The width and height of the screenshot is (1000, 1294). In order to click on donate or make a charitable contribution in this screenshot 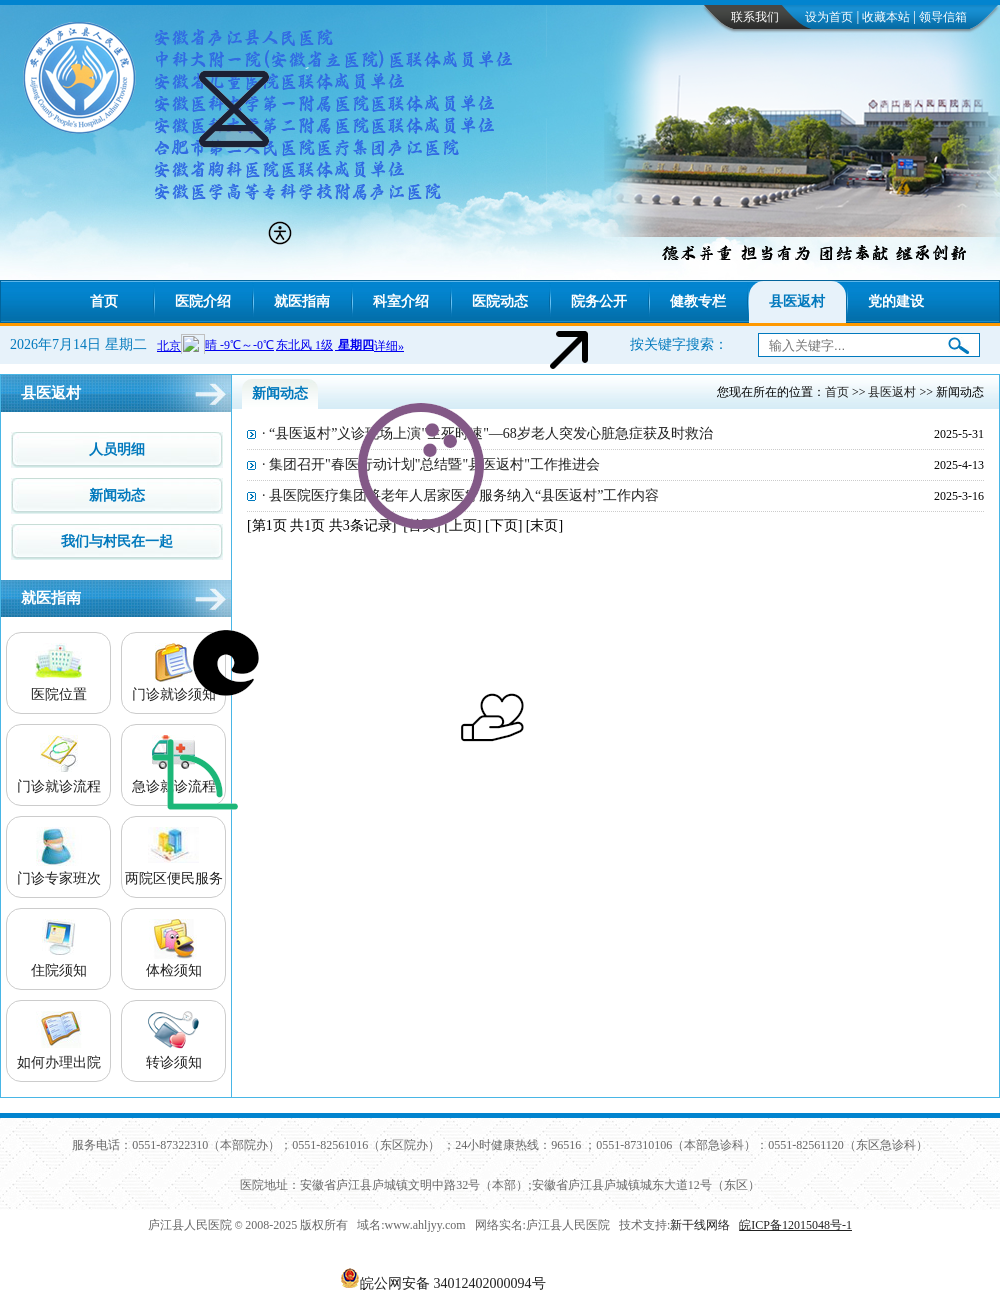, I will do `click(494, 718)`.